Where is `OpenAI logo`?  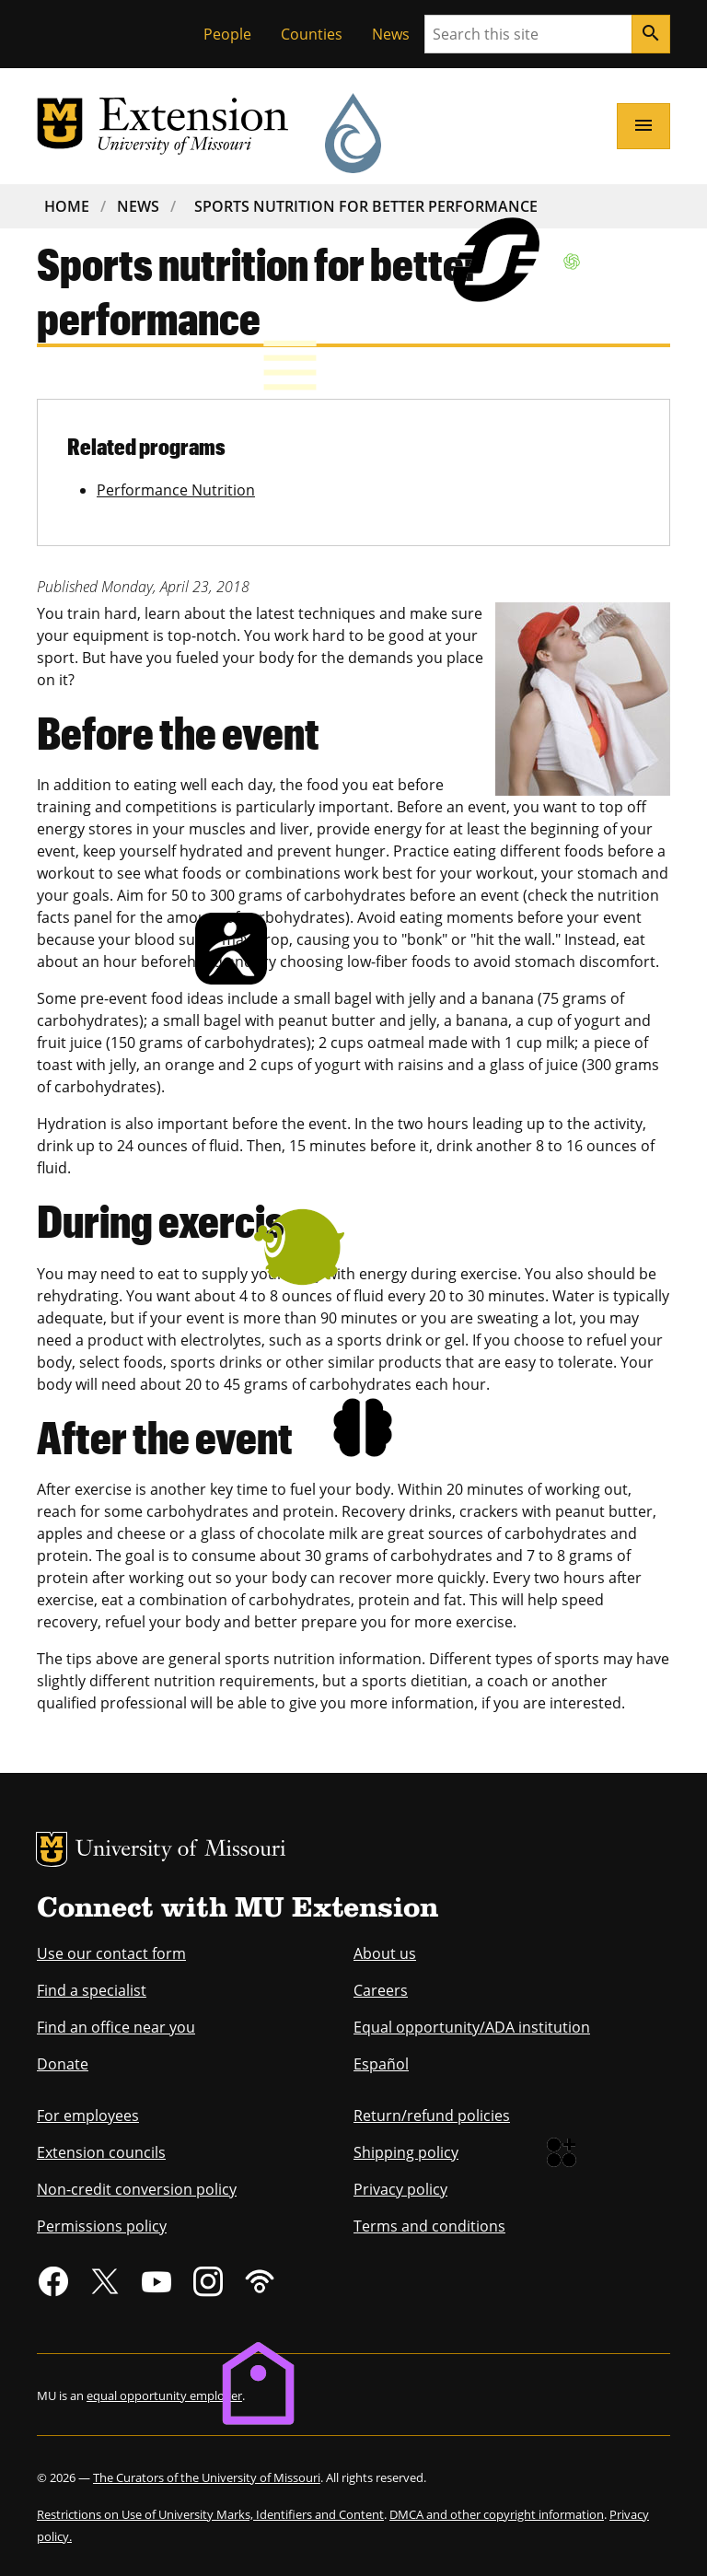
OpenAI logo is located at coordinates (572, 262).